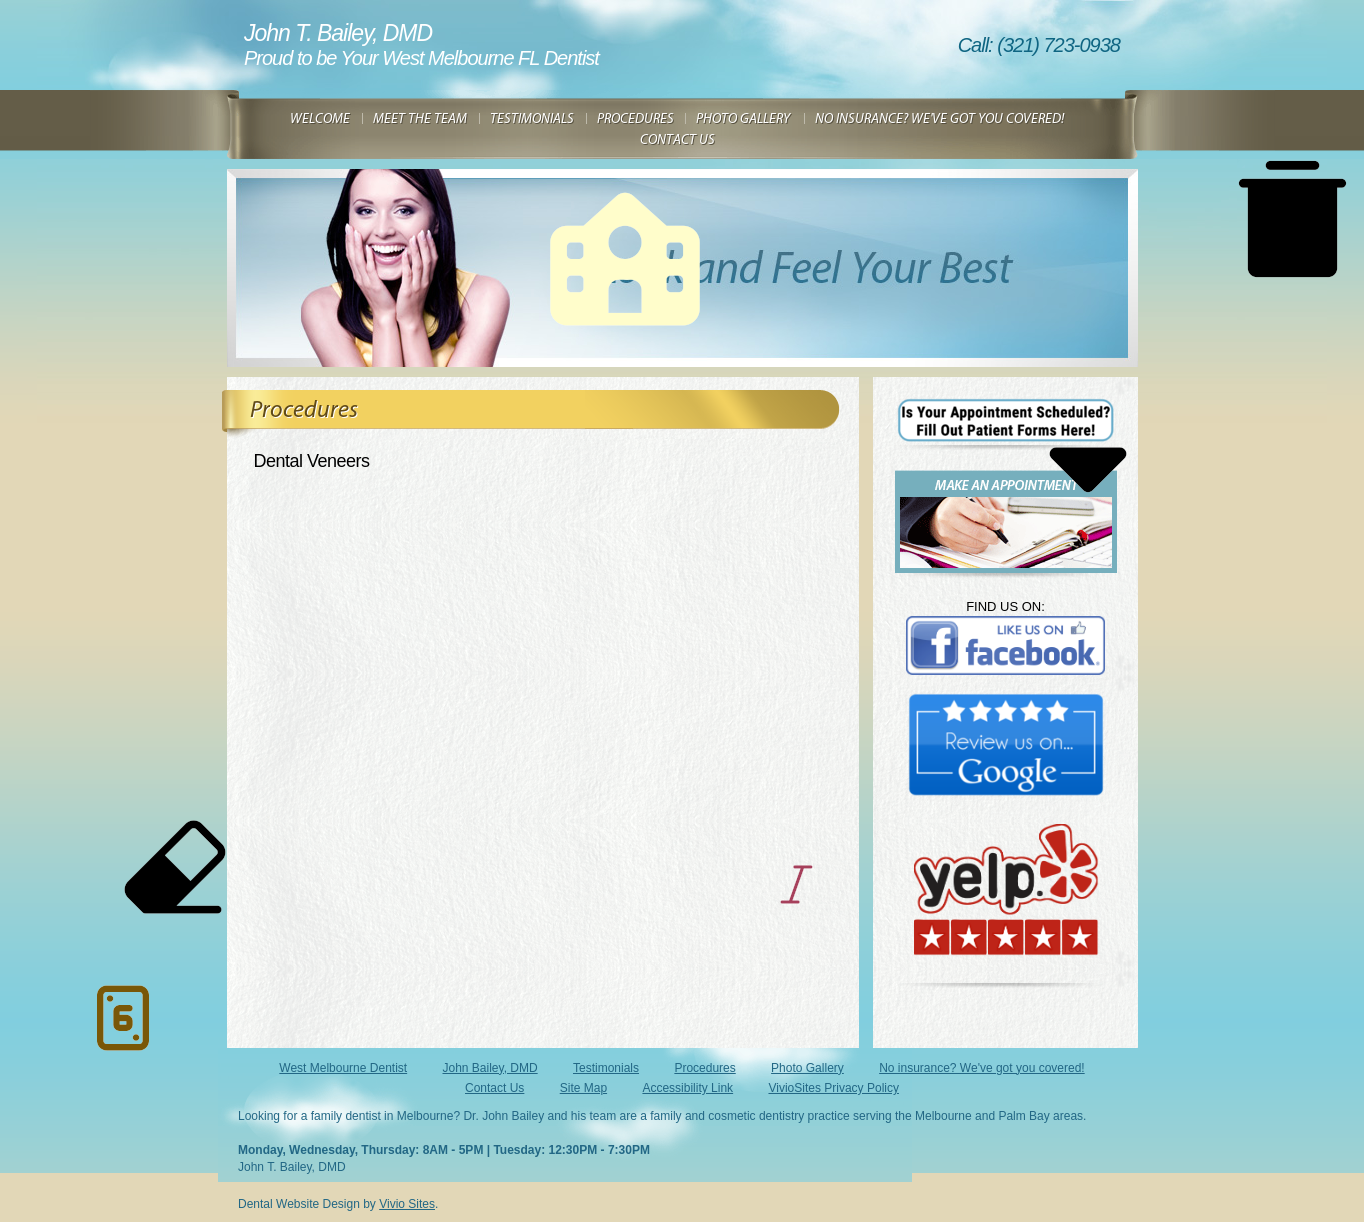 The image size is (1364, 1222). I want to click on sort items in descending order, so click(1088, 441).